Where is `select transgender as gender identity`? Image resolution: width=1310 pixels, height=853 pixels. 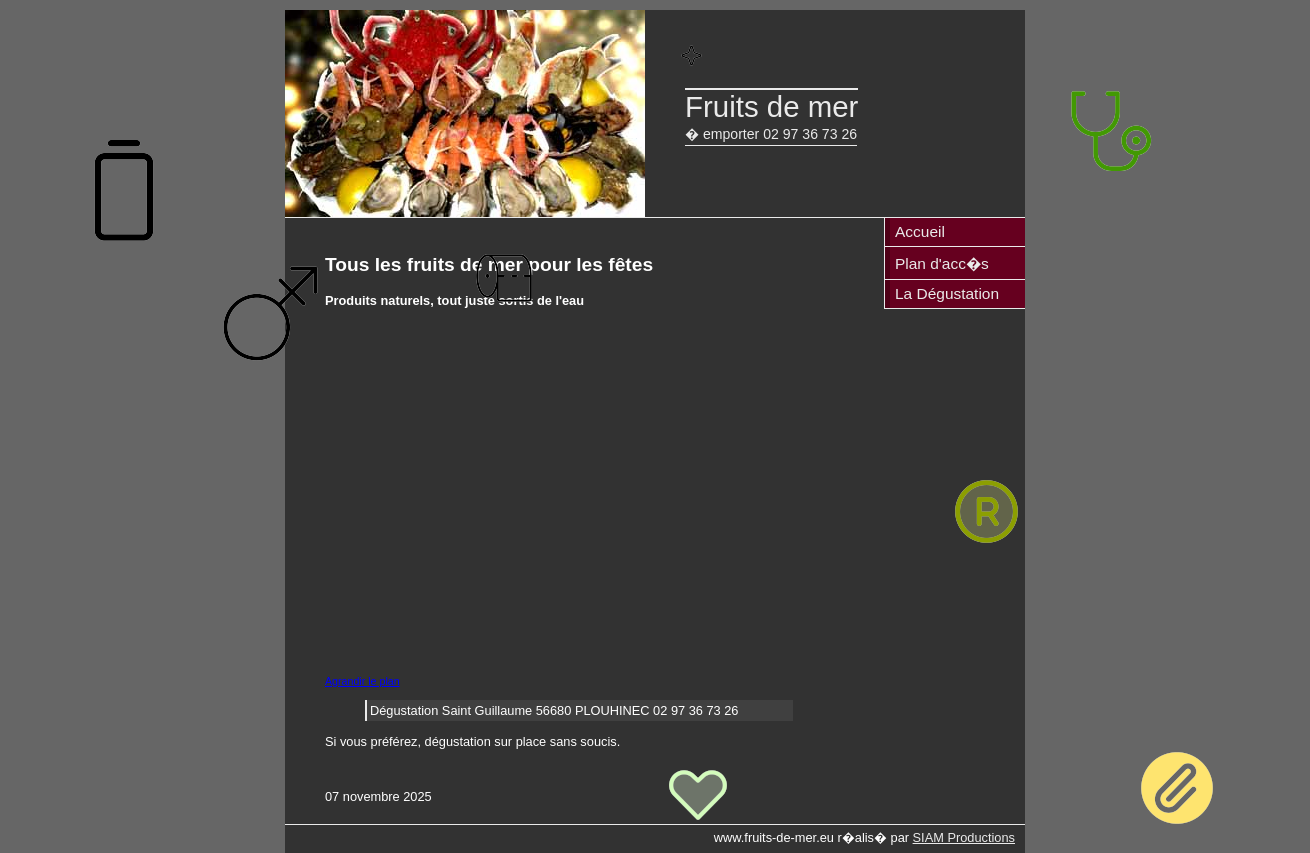
select transgender as gender identity is located at coordinates (272, 311).